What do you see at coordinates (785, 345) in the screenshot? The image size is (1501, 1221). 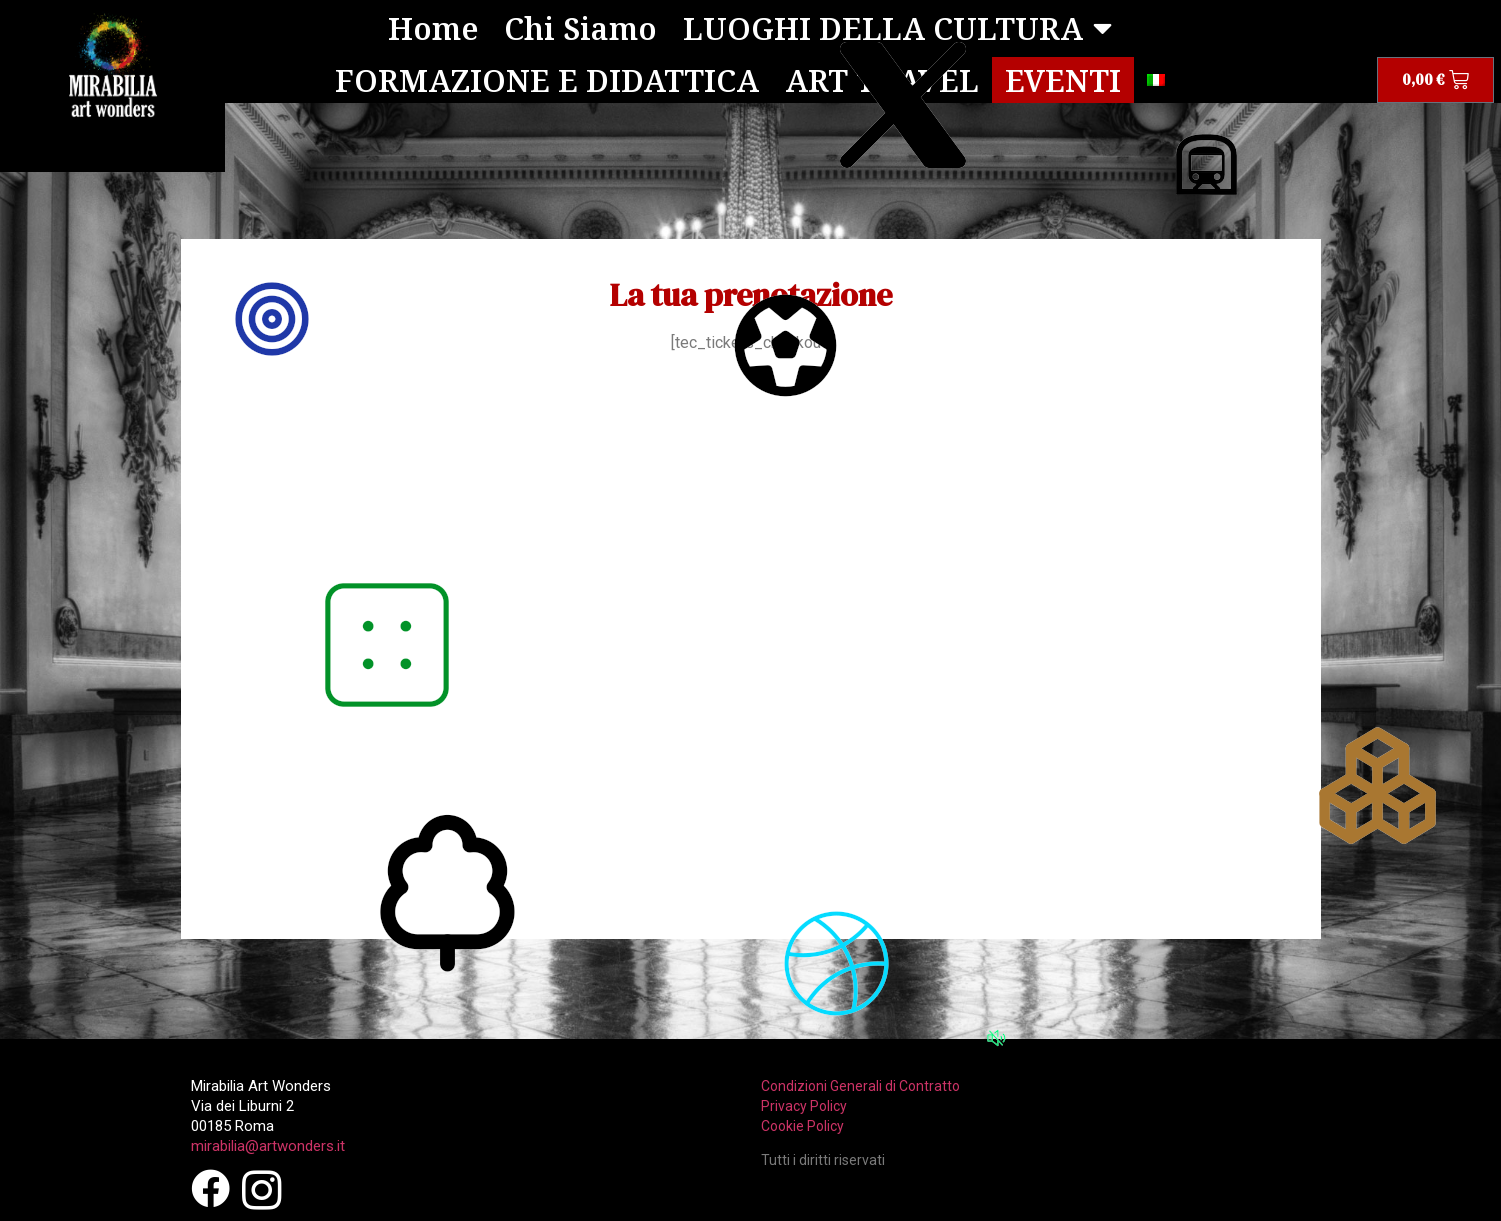 I see `access sports or football-related content` at bounding box center [785, 345].